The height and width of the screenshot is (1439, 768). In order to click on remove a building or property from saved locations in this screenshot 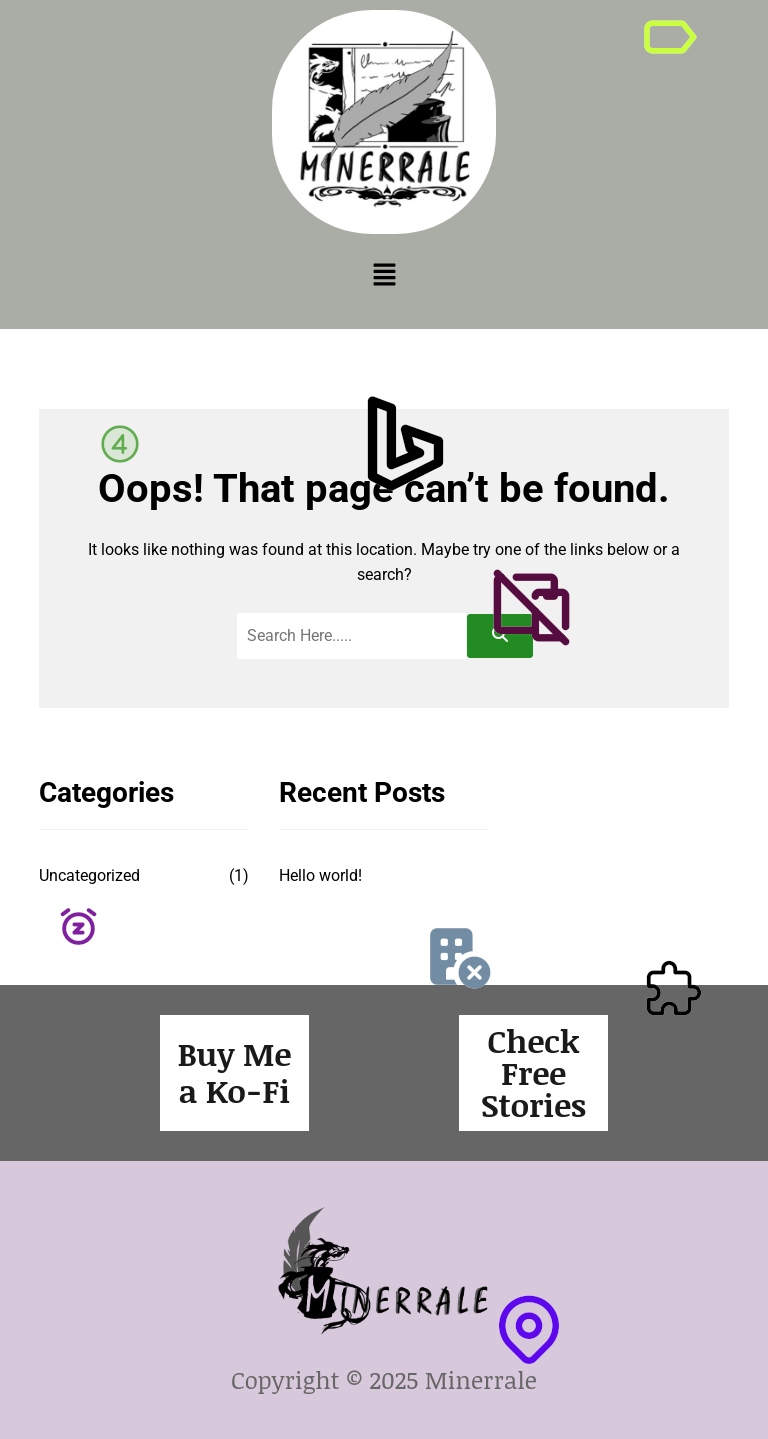, I will do `click(458, 956)`.